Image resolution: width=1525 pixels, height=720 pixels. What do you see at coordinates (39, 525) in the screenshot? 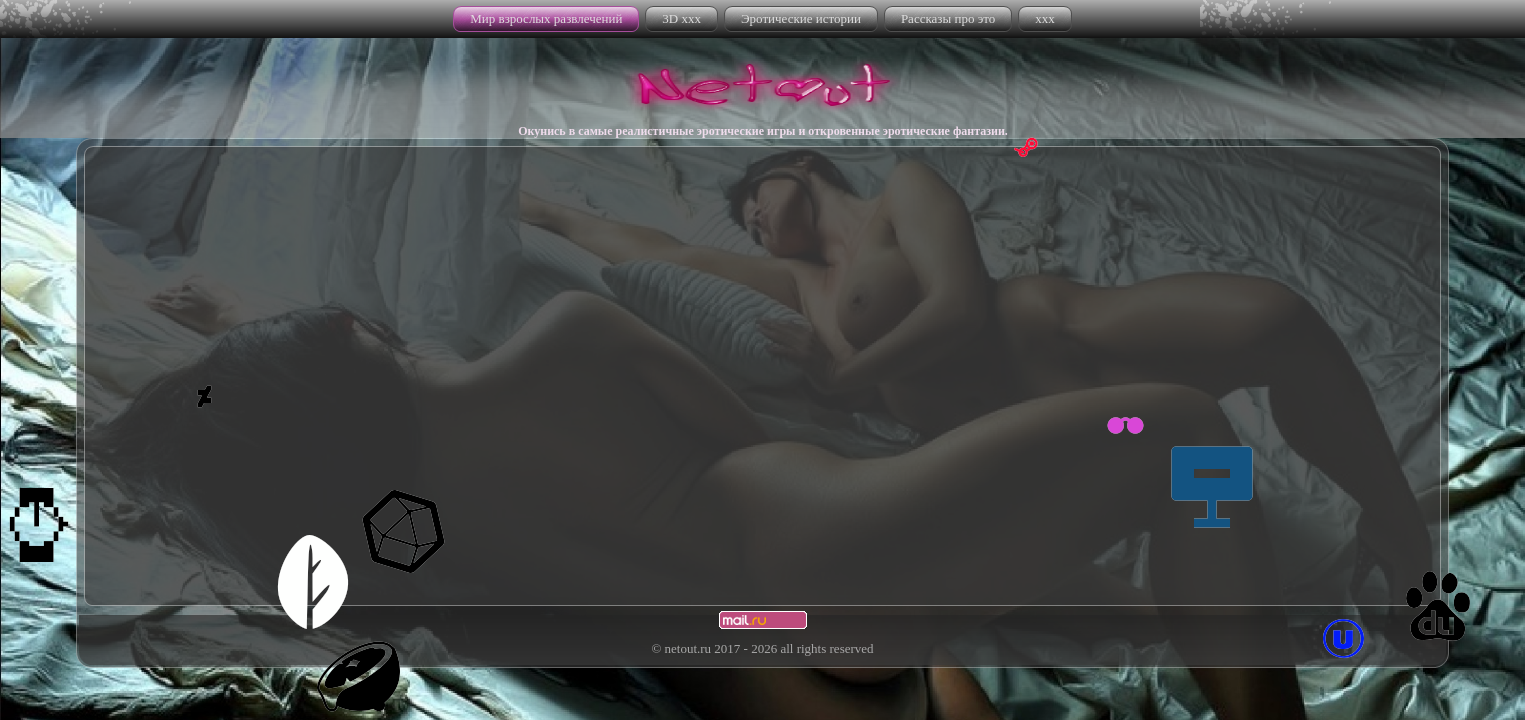
I see `visit Hackernoon website or blog` at bounding box center [39, 525].